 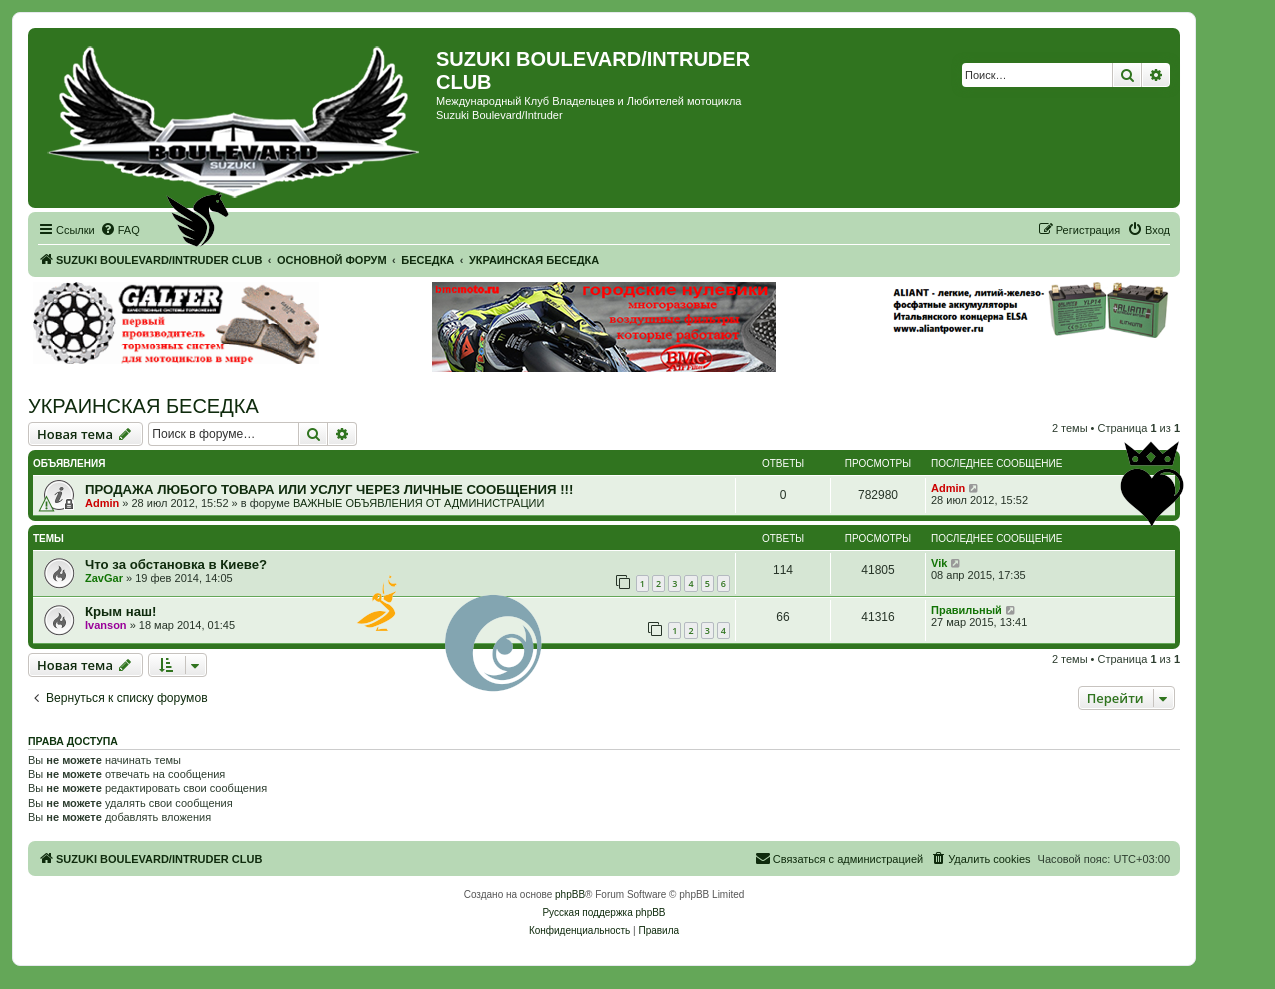 I want to click on mythical creature or fantasy game element, so click(x=197, y=219).